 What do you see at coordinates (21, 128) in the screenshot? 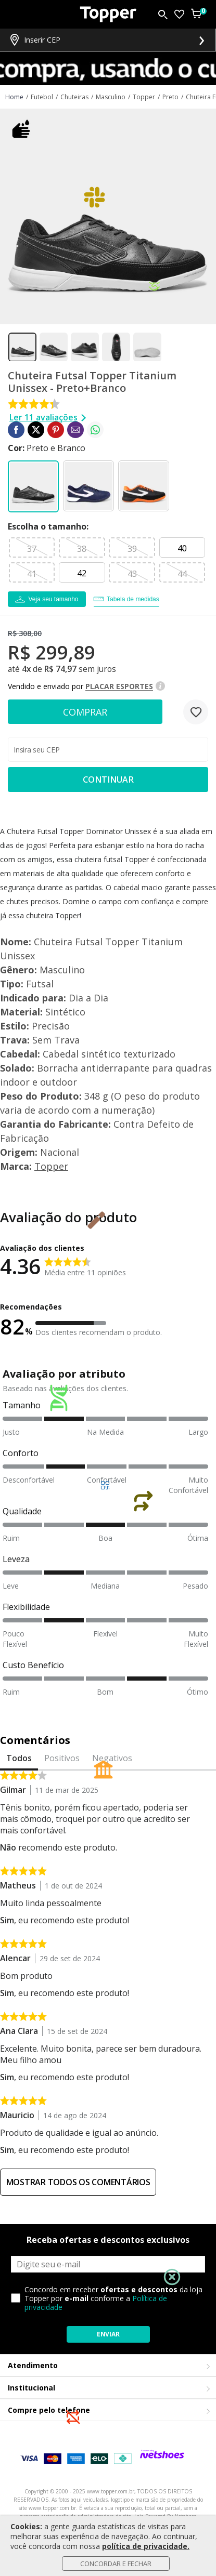
I see `wash your hands reminder` at bounding box center [21, 128].